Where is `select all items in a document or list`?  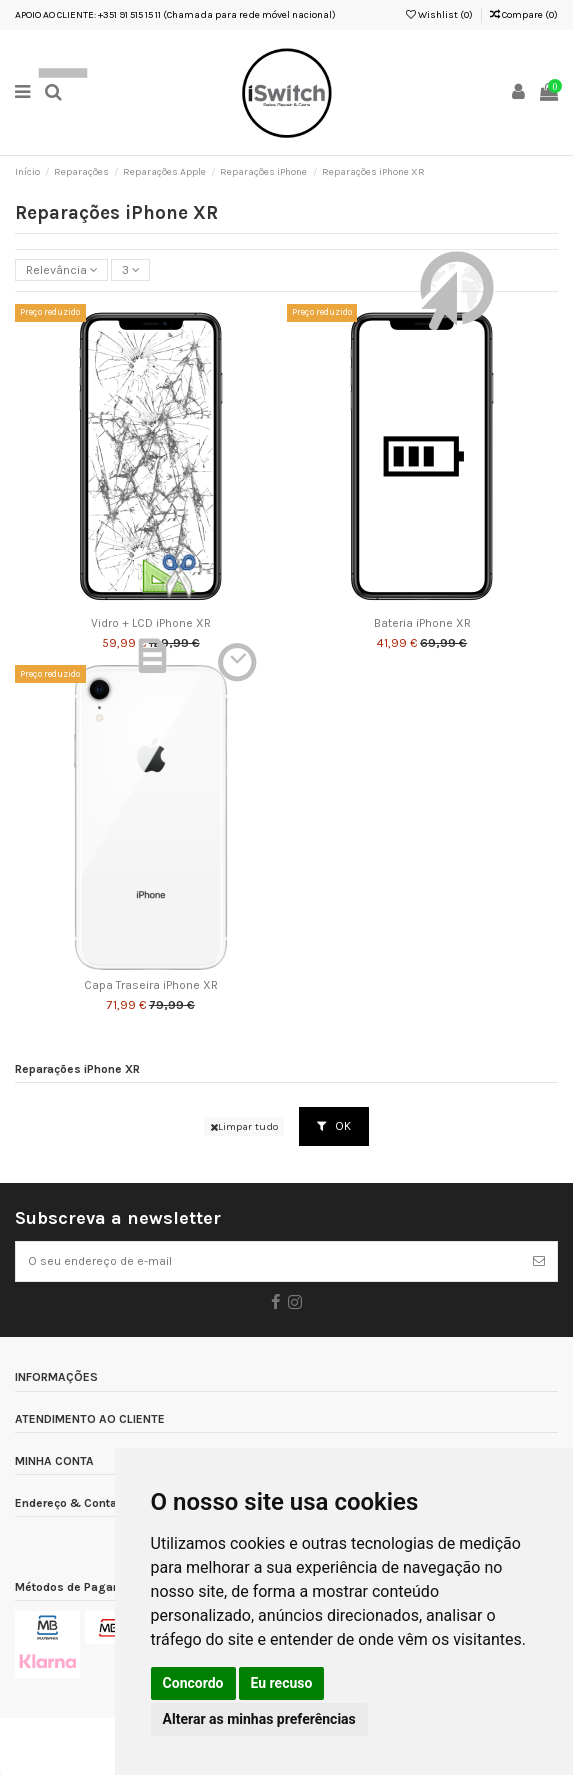 select all items in a document or list is located at coordinates (152, 654).